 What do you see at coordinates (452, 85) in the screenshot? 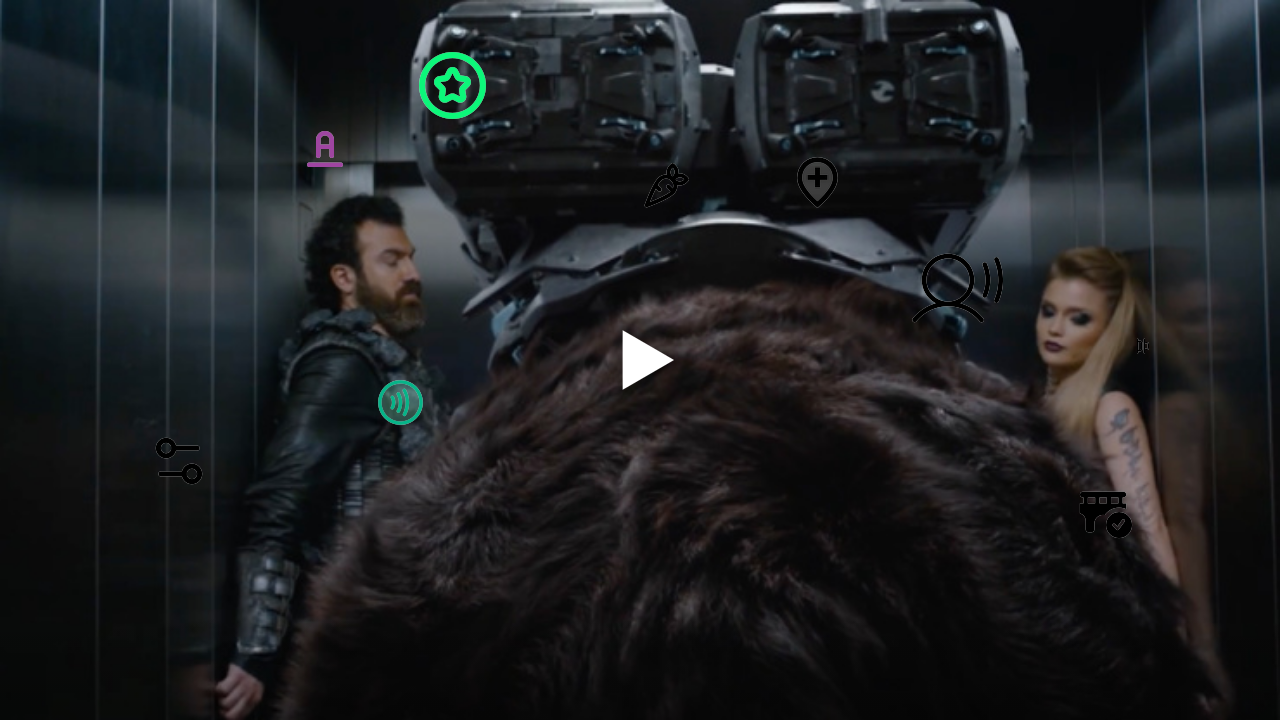
I see `add to favorites` at bounding box center [452, 85].